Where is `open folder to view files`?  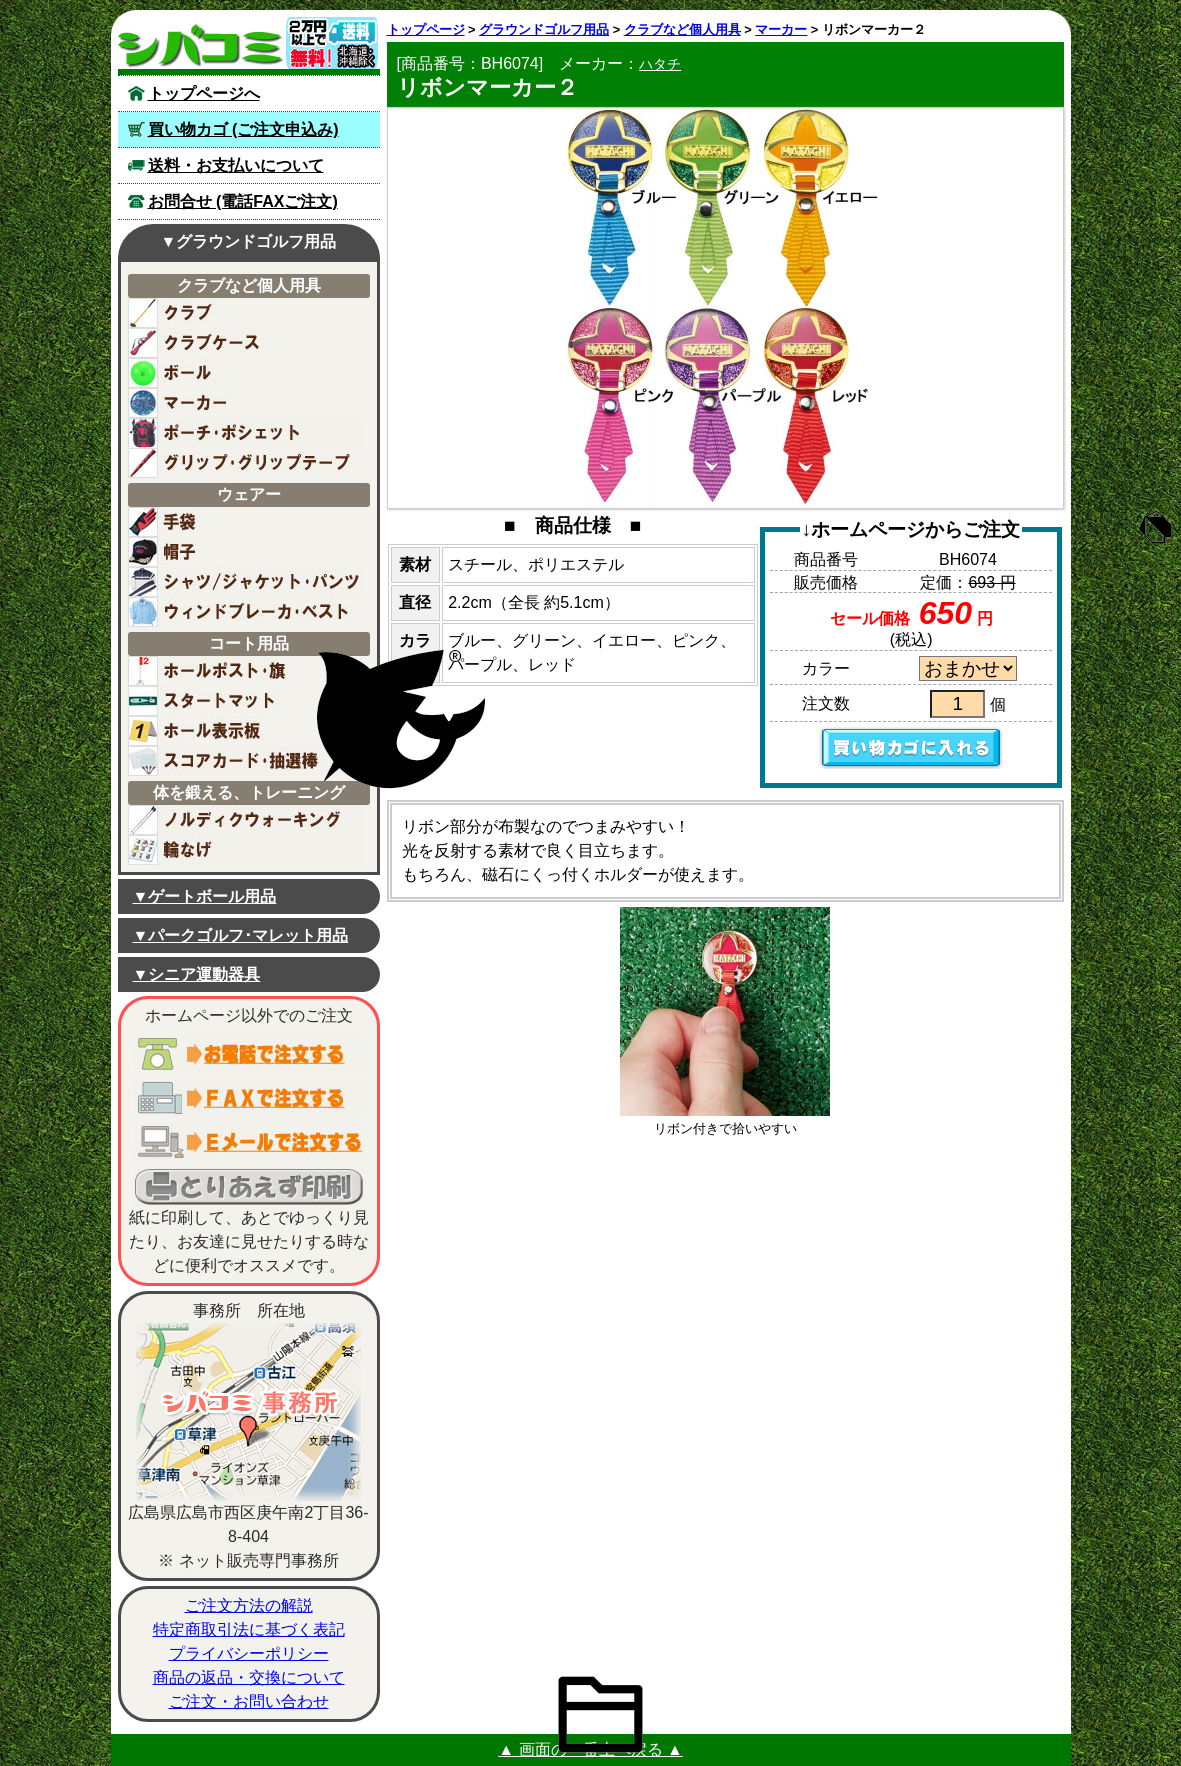
open folder to view files is located at coordinates (600, 1714).